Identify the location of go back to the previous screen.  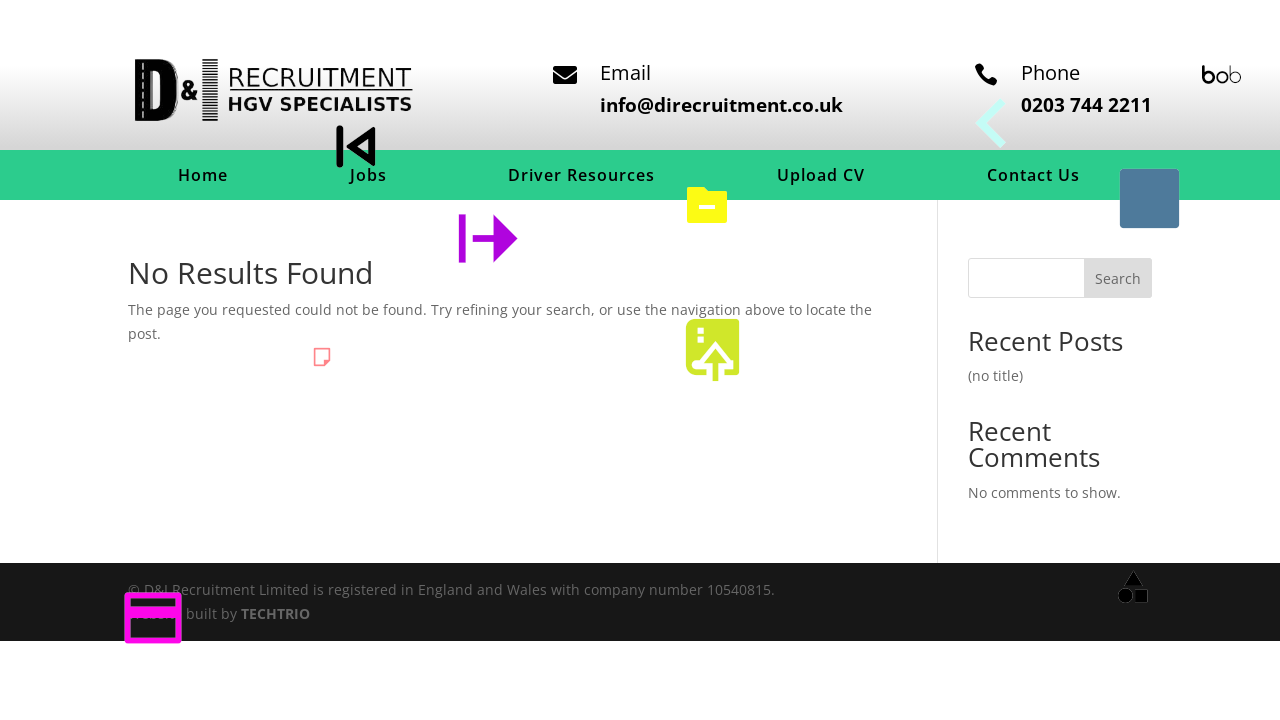
(991, 123).